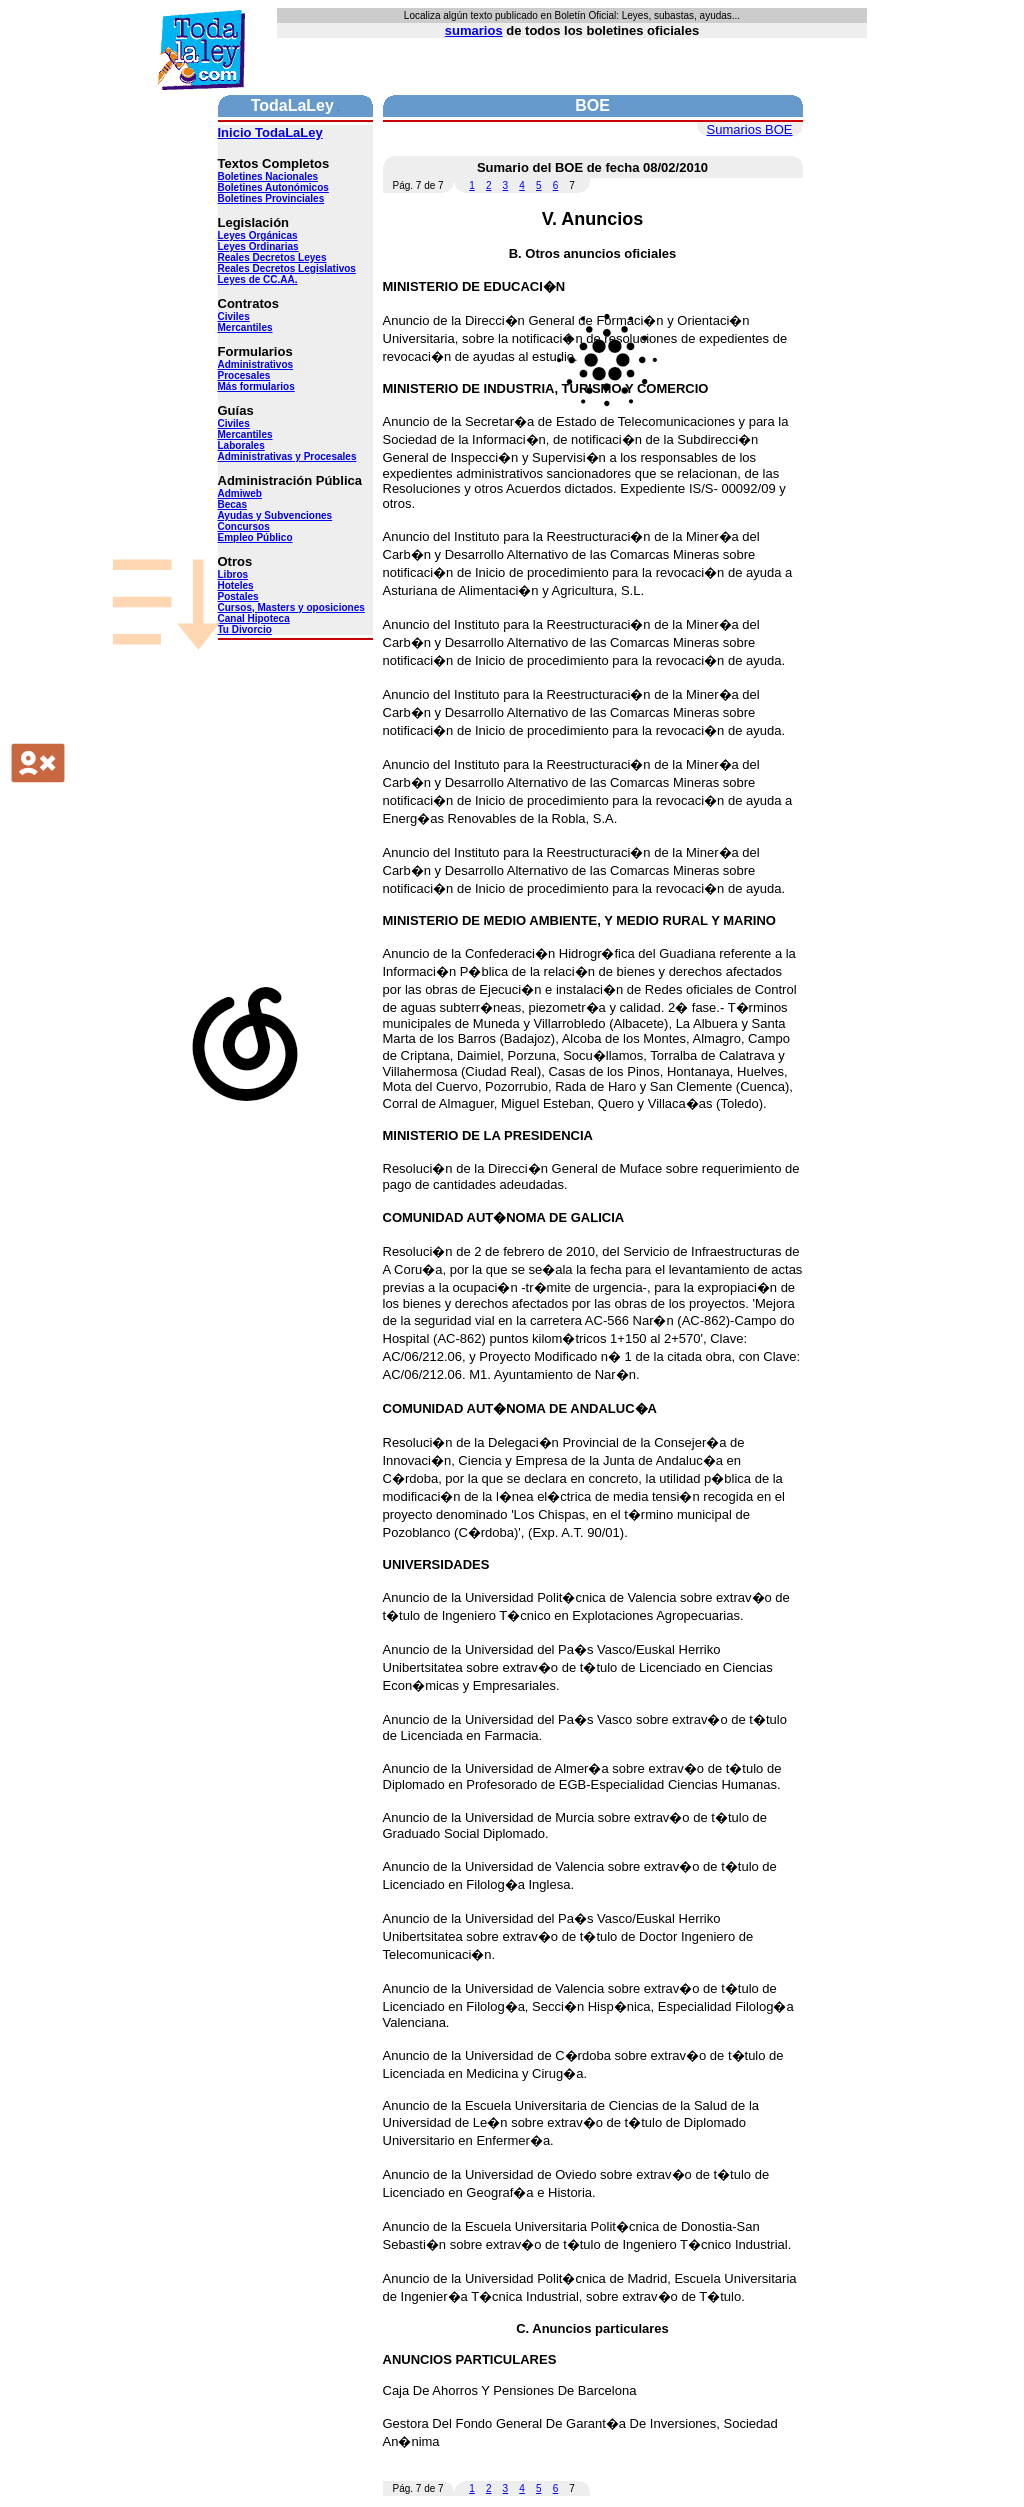  Describe the element at coordinates (38, 763) in the screenshot. I see `indicates an expired pass or credential` at that location.